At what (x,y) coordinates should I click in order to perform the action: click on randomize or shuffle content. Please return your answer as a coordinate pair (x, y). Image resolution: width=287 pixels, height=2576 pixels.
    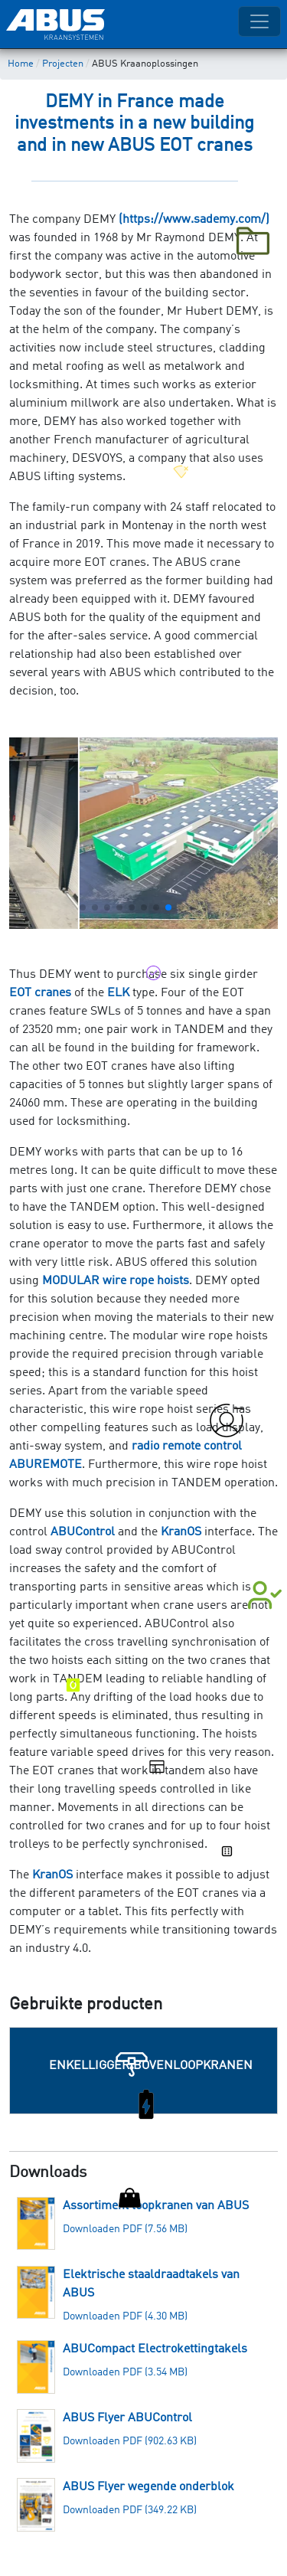
    Looking at the image, I should click on (227, 1851).